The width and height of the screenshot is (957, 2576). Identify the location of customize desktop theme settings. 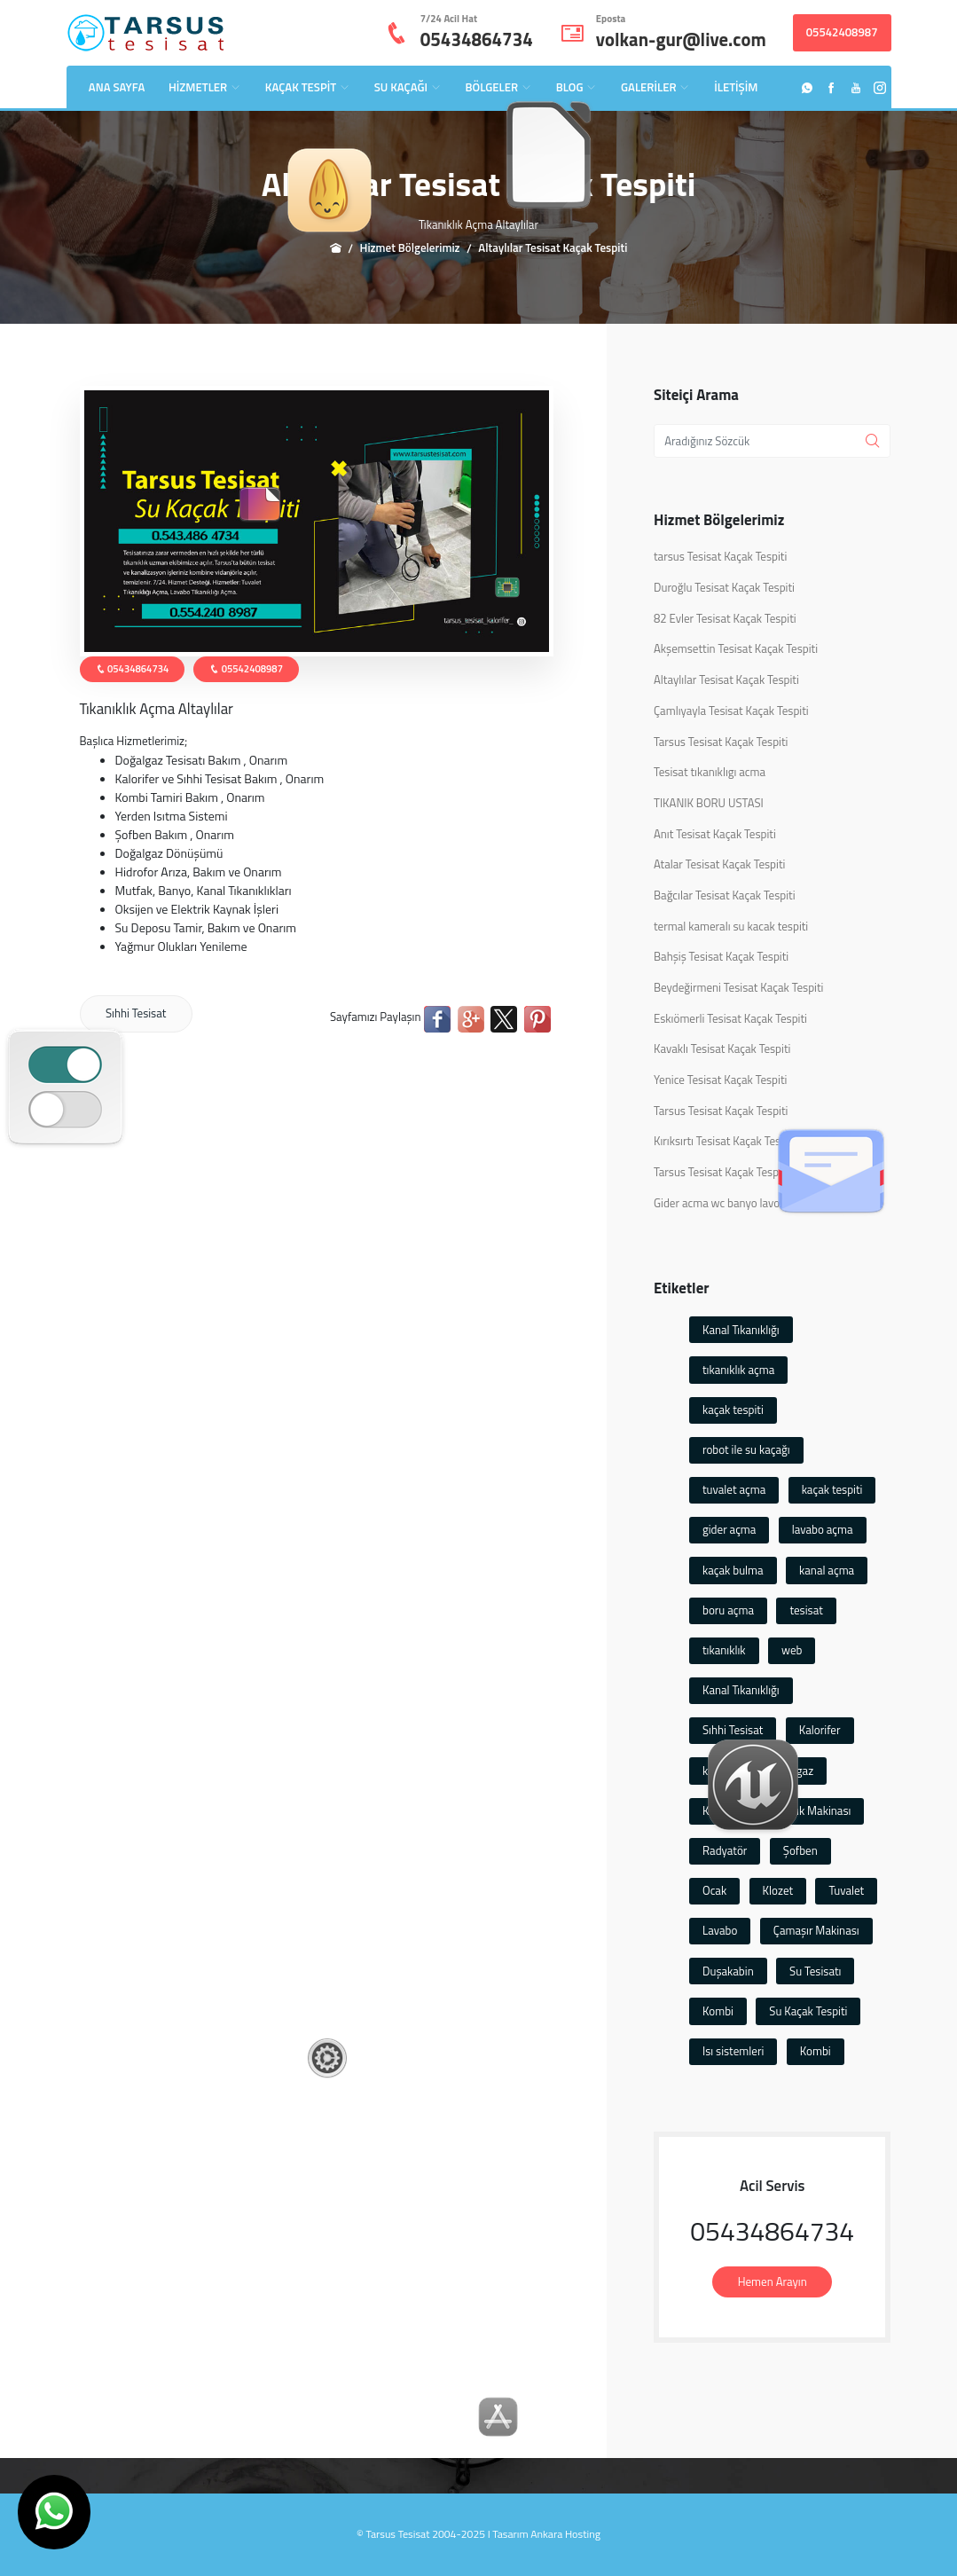
(260, 504).